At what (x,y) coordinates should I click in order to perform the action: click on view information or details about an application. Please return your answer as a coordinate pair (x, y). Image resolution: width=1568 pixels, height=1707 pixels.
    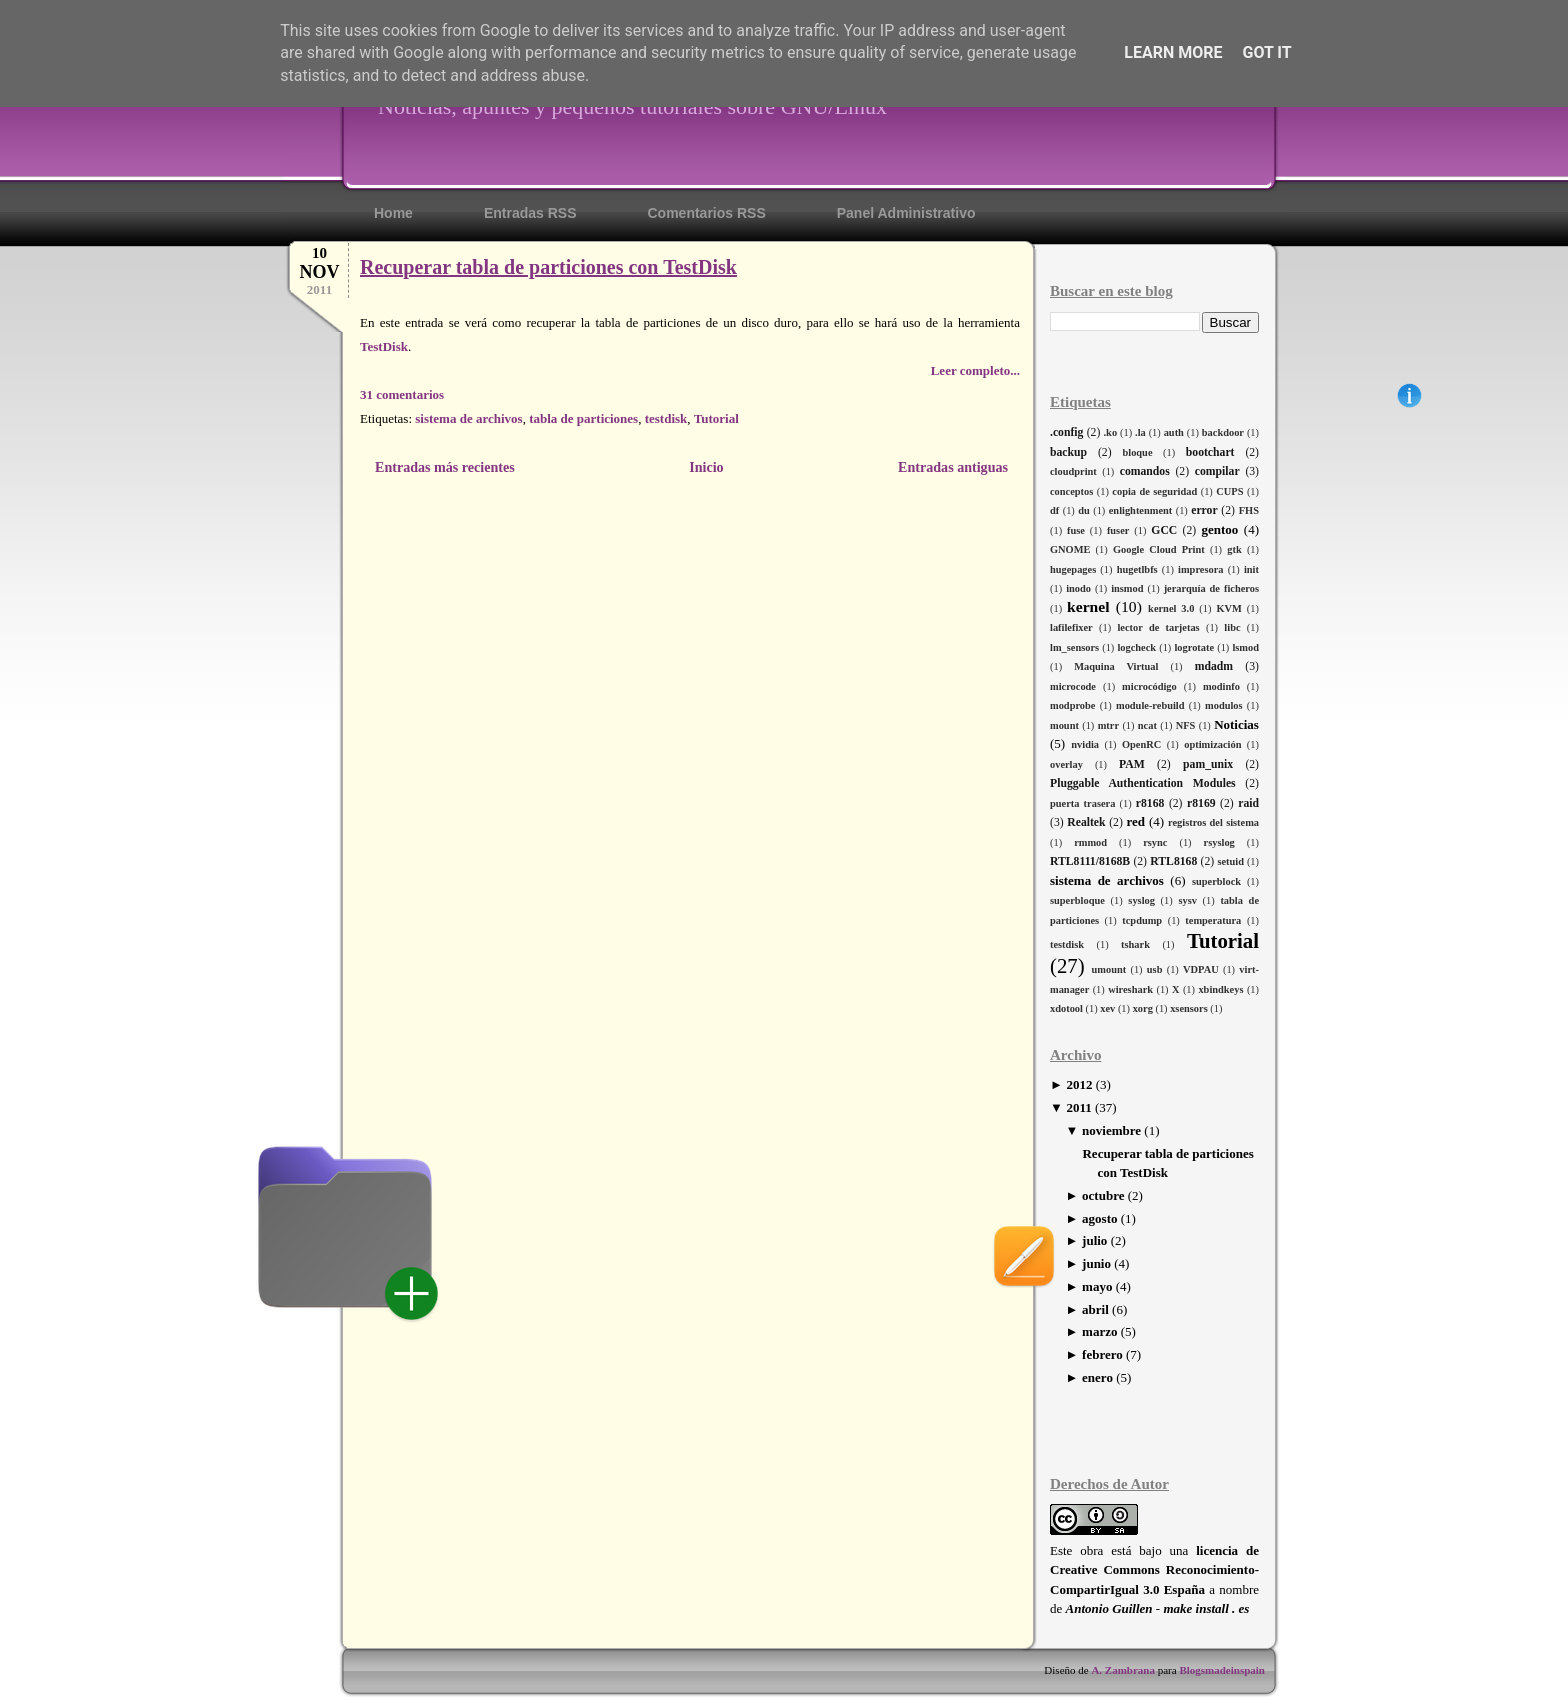
    Looking at the image, I should click on (1409, 395).